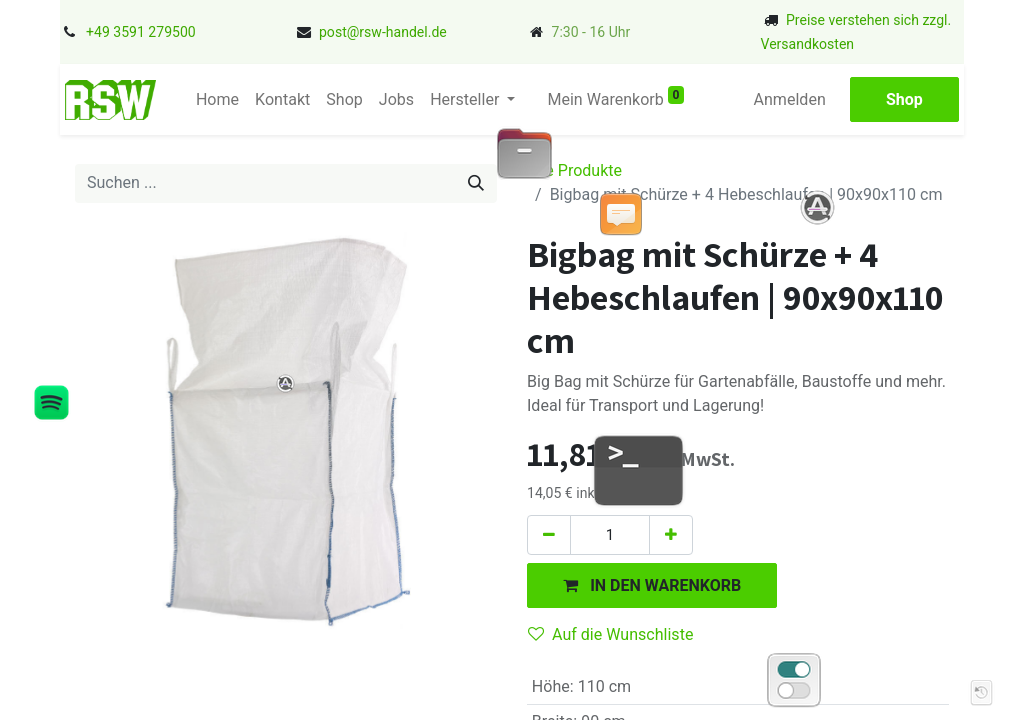 This screenshot has width=1024, height=720. What do you see at coordinates (981, 692) in the screenshot?
I see `a deleted file in the trash` at bounding box center [981, 692].